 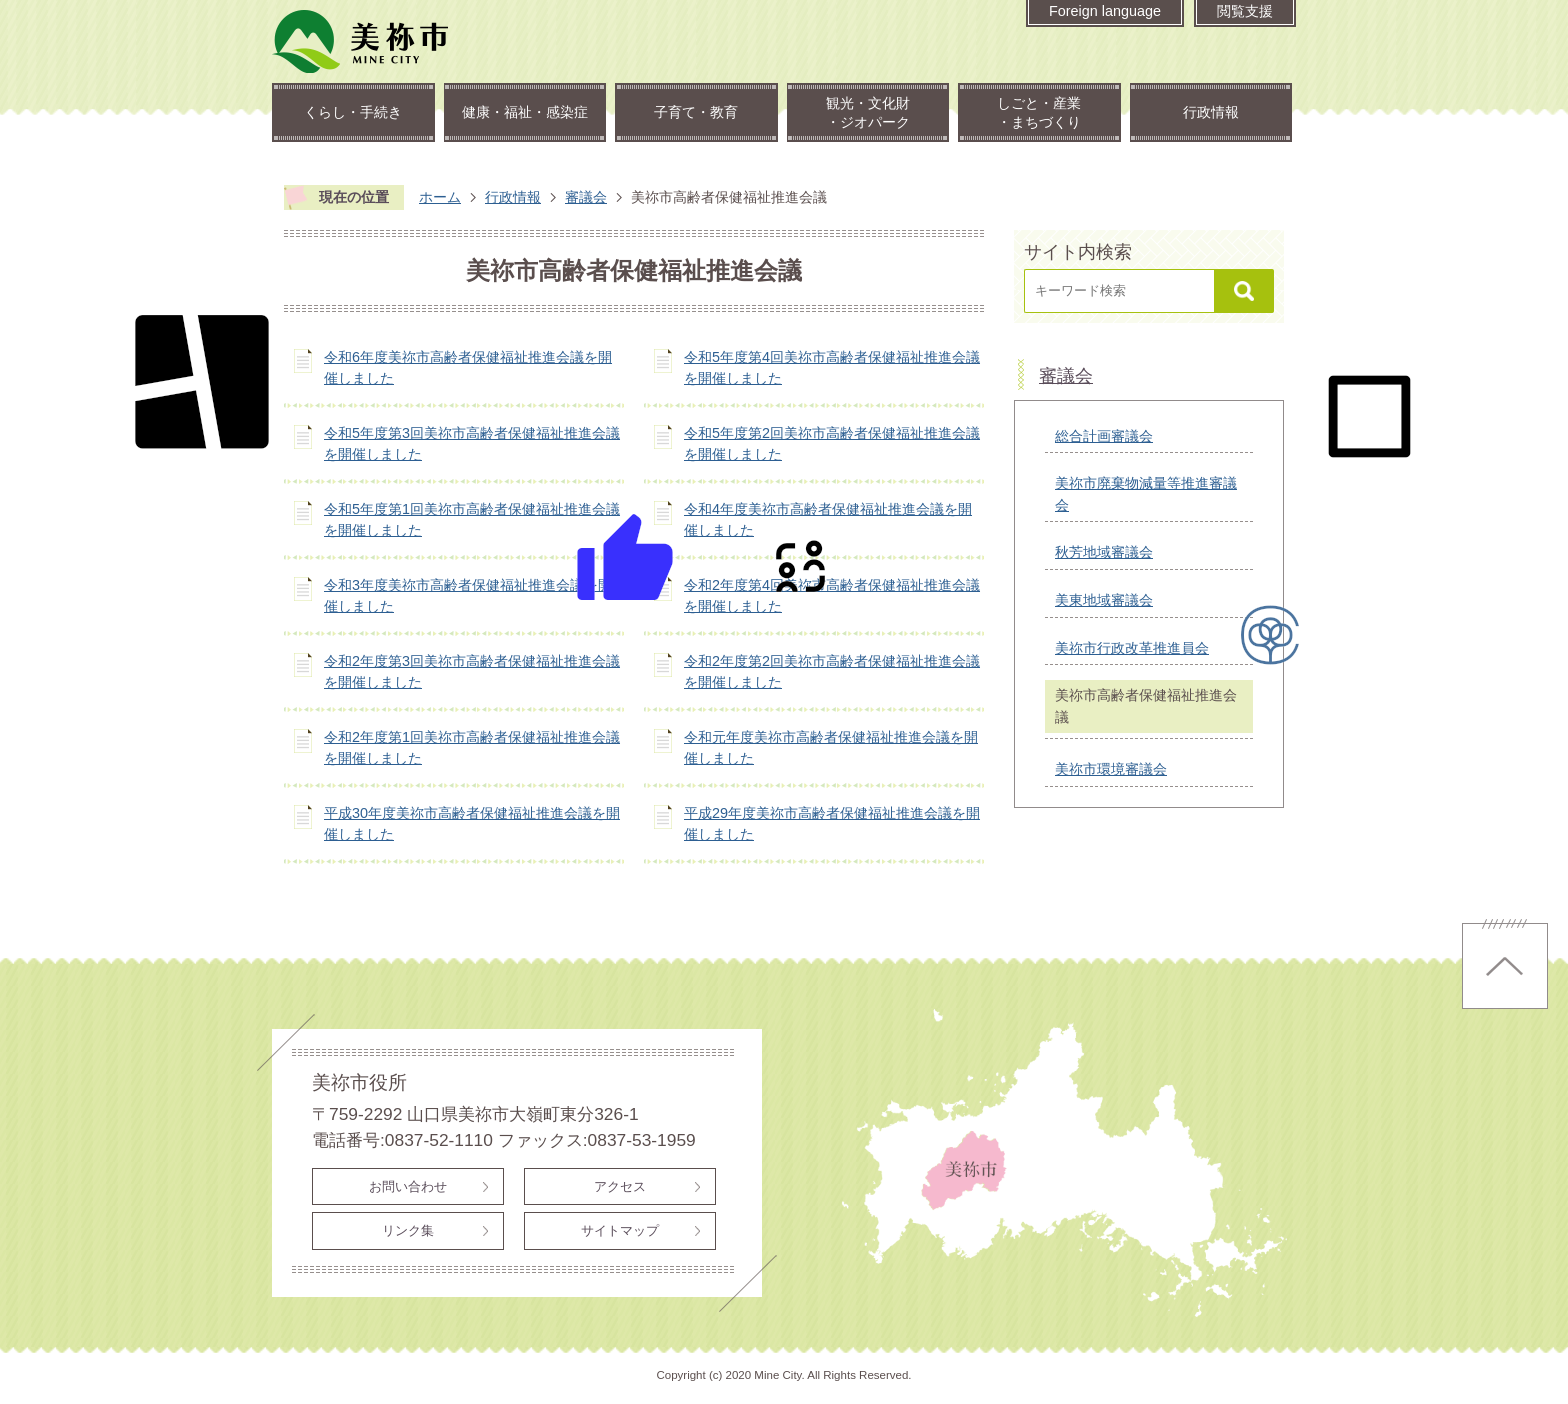 I want to click on visit cotton bureau website, so click(x=1270, y=635).